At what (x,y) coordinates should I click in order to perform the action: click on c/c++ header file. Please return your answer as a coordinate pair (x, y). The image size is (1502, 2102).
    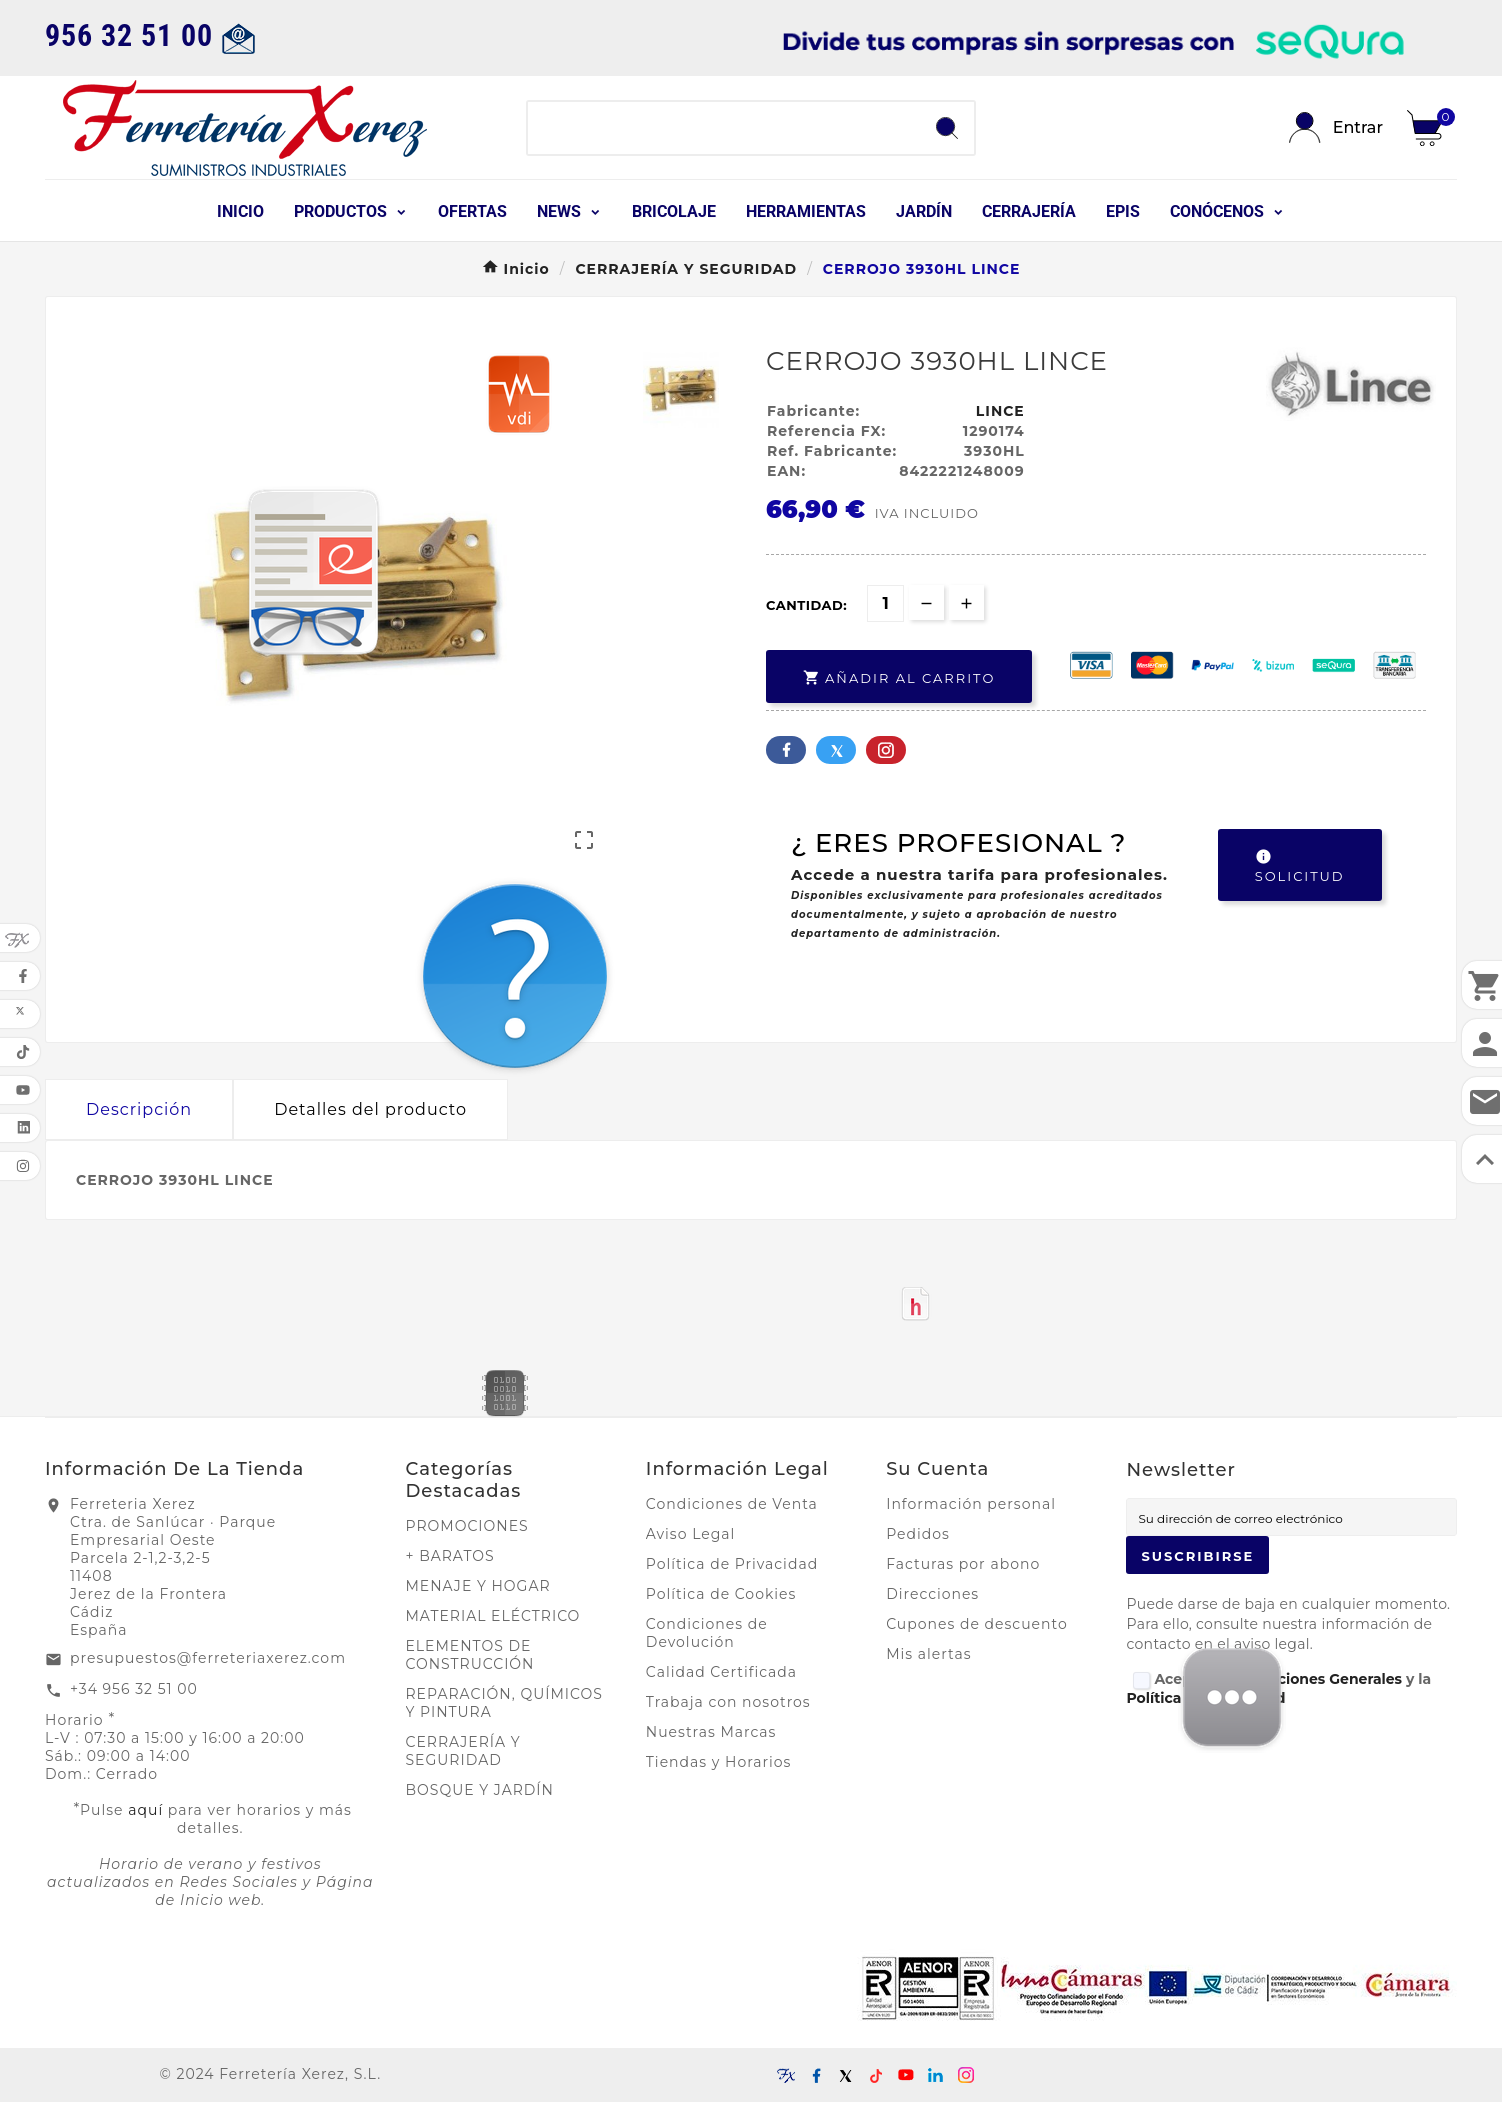
    Looking at the image, I should click on (915, 1303).